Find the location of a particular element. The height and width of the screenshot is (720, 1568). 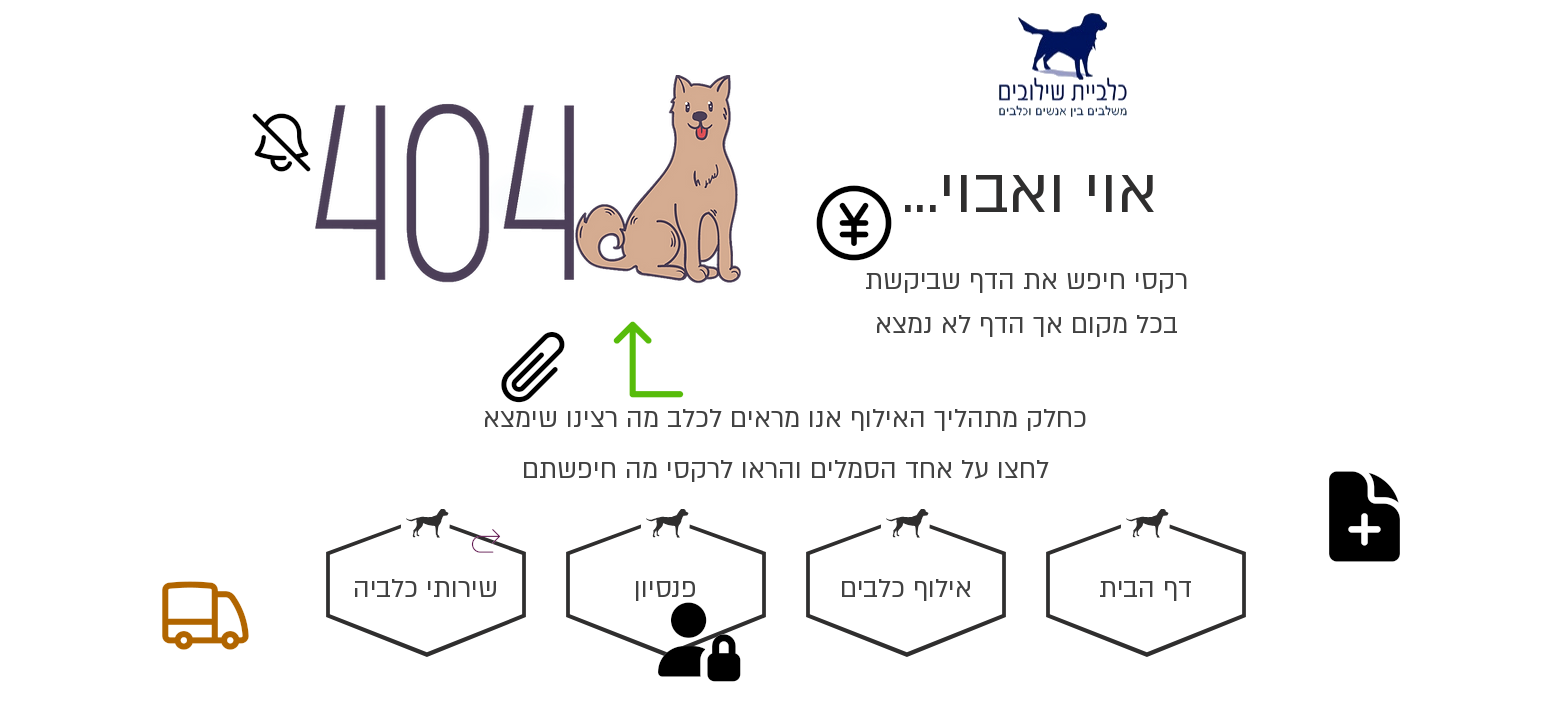

create a new document is located at coordinates (1364, 516).